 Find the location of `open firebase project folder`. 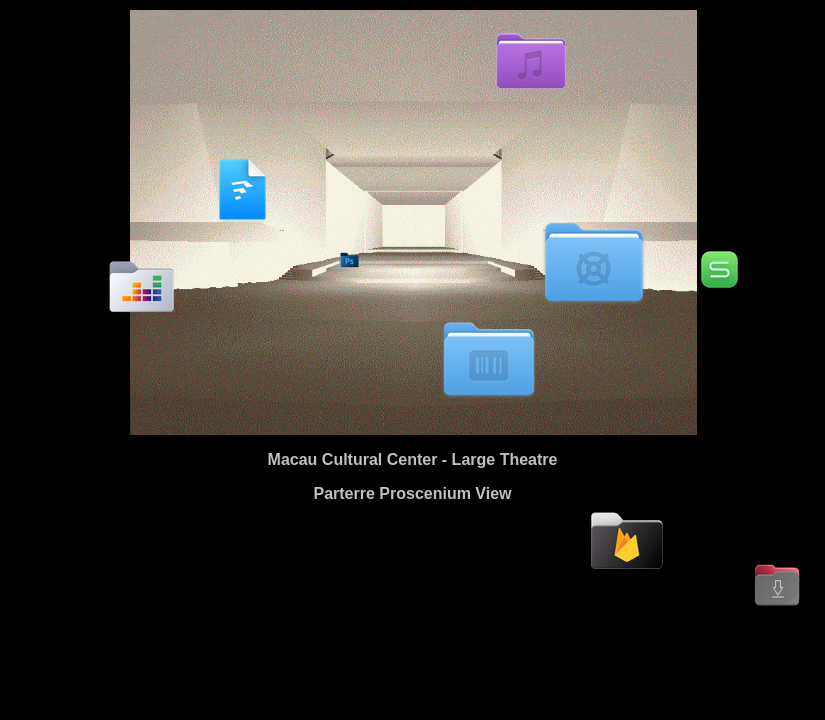

open firebase project folder is located at coordinates (626, 542).